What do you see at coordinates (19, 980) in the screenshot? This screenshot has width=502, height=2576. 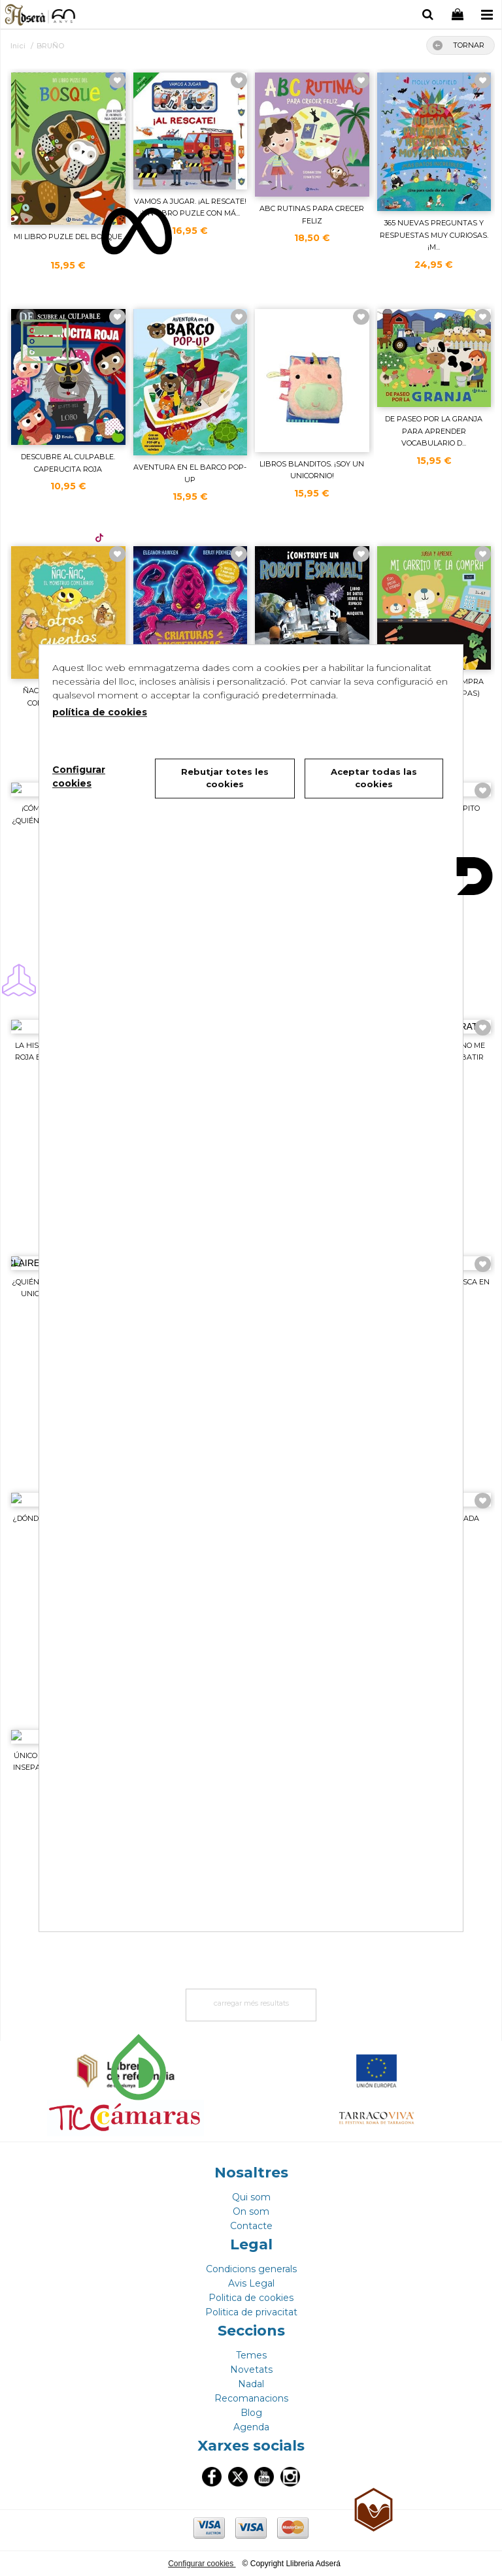 I see `open frontify brand management platform` at bounding box center [19, 980].